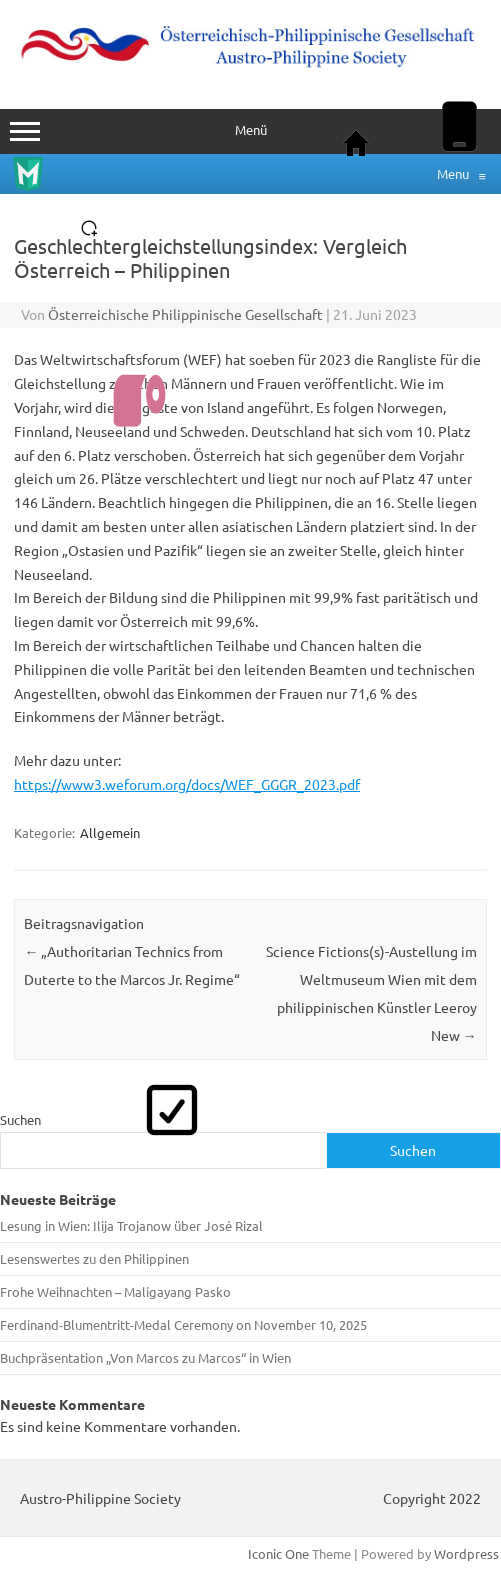 This screenshot has height=1570, width=501. Describe the element at coordinates (172, 1110) in the screenshot. I see `mark item as complete` at that location.